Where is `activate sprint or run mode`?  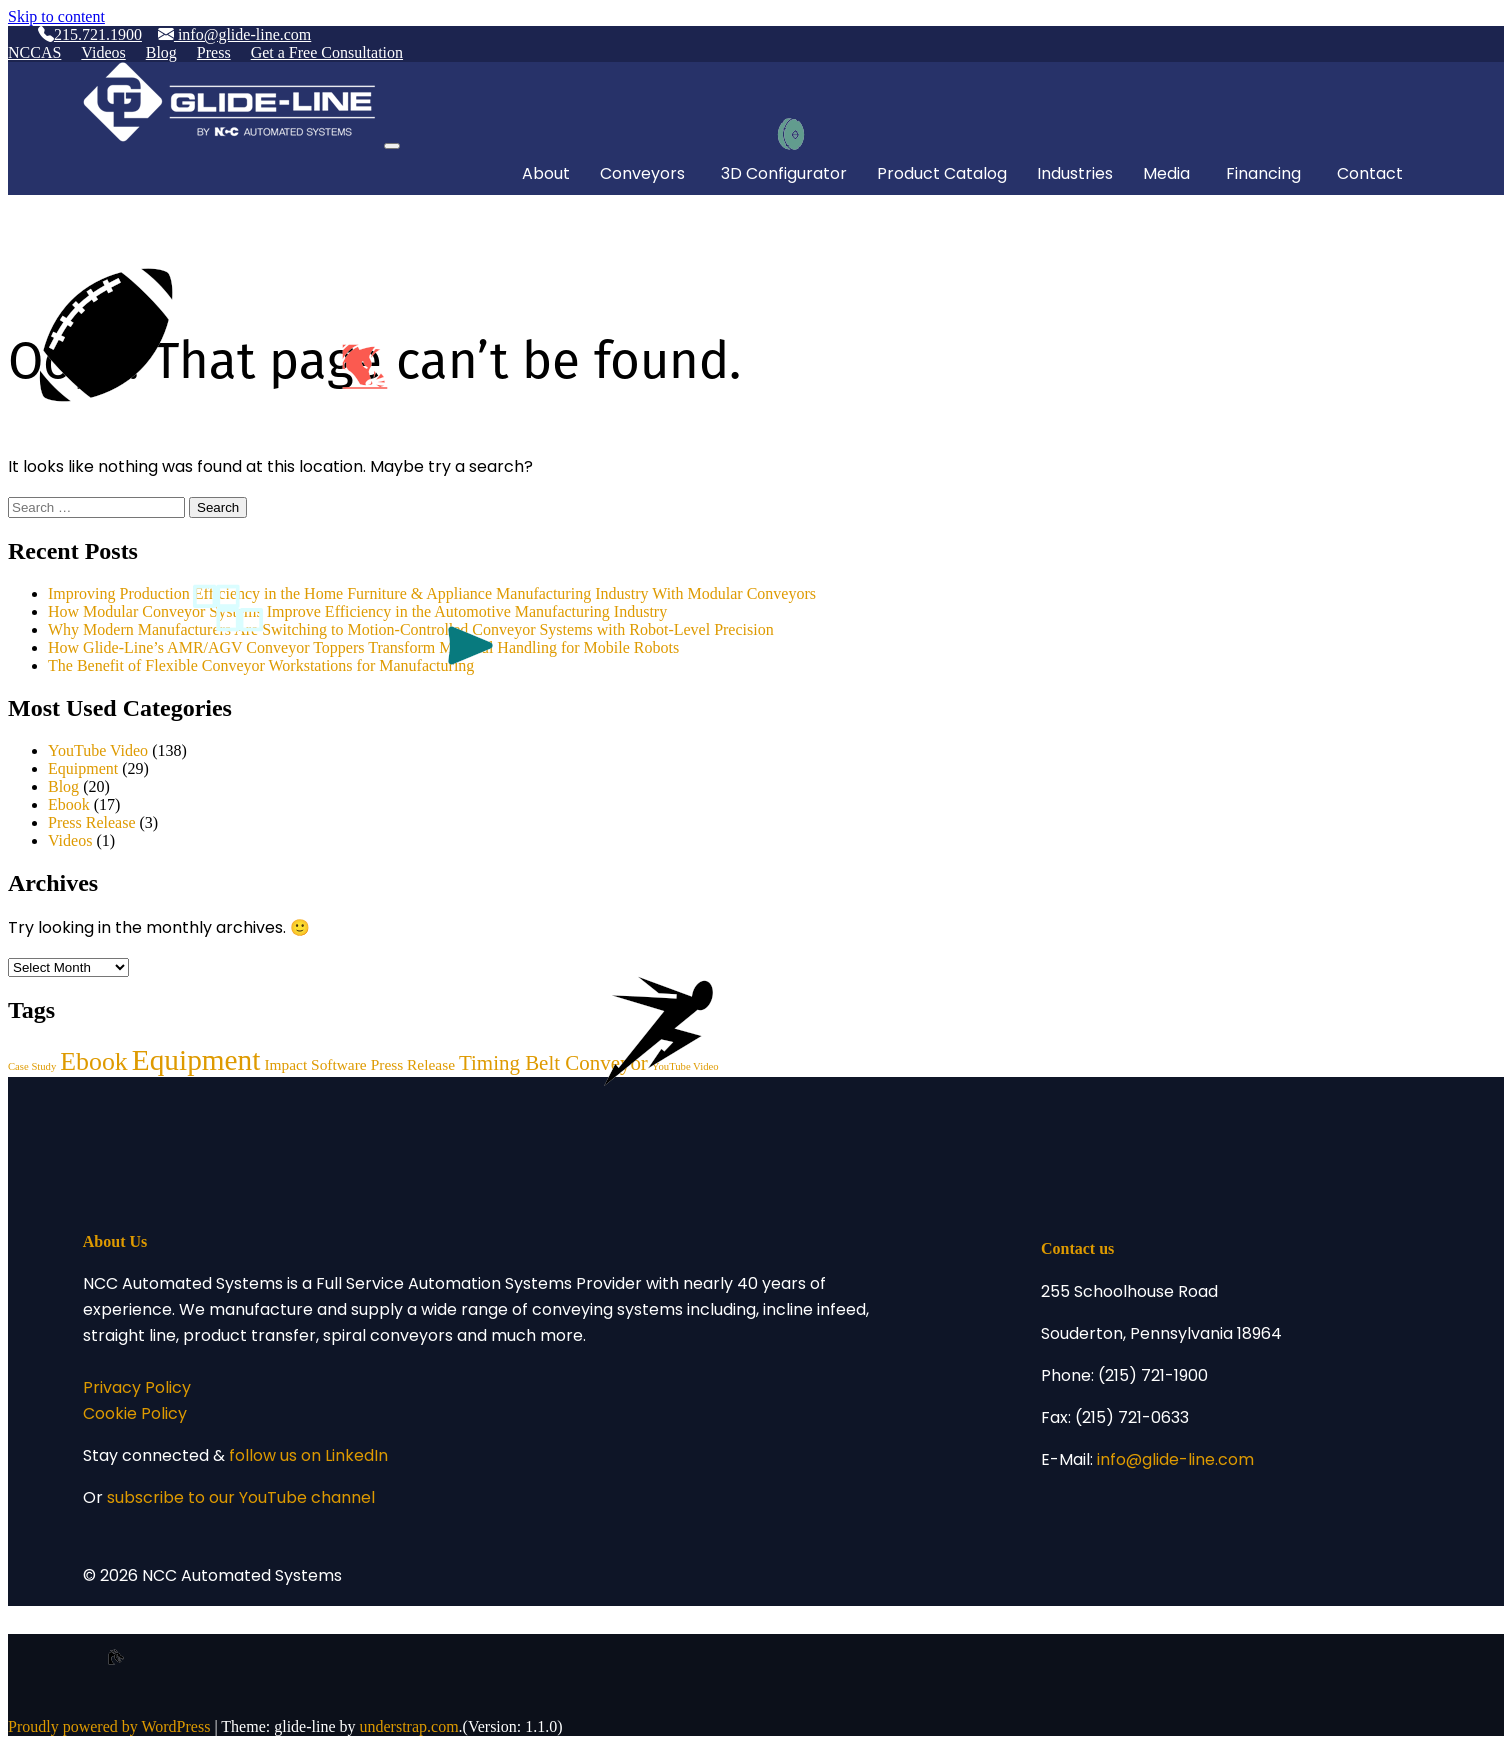 activate sprint or run mode is located at coordinates (658, 1032).